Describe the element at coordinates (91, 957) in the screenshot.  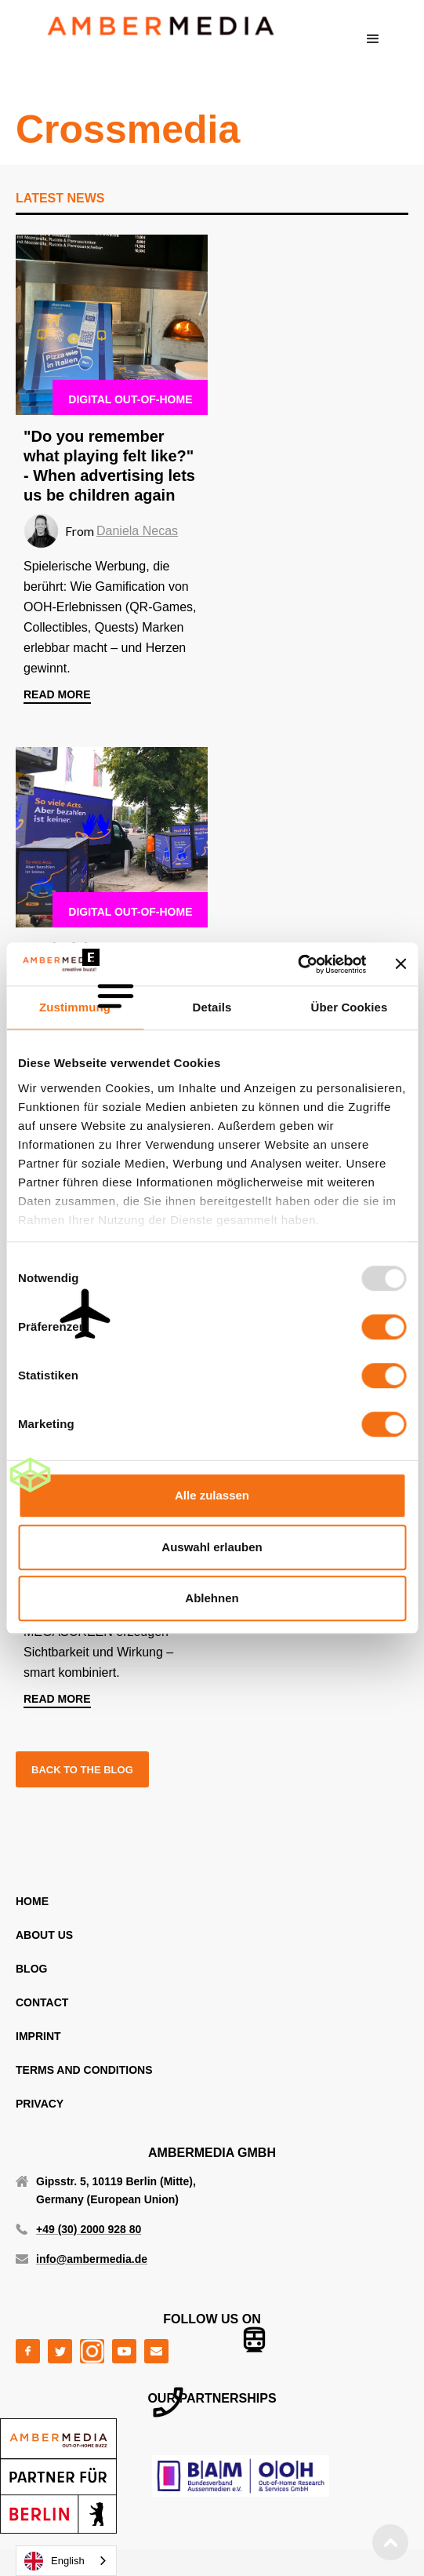
I see `indicates explicit content warning` at that location.